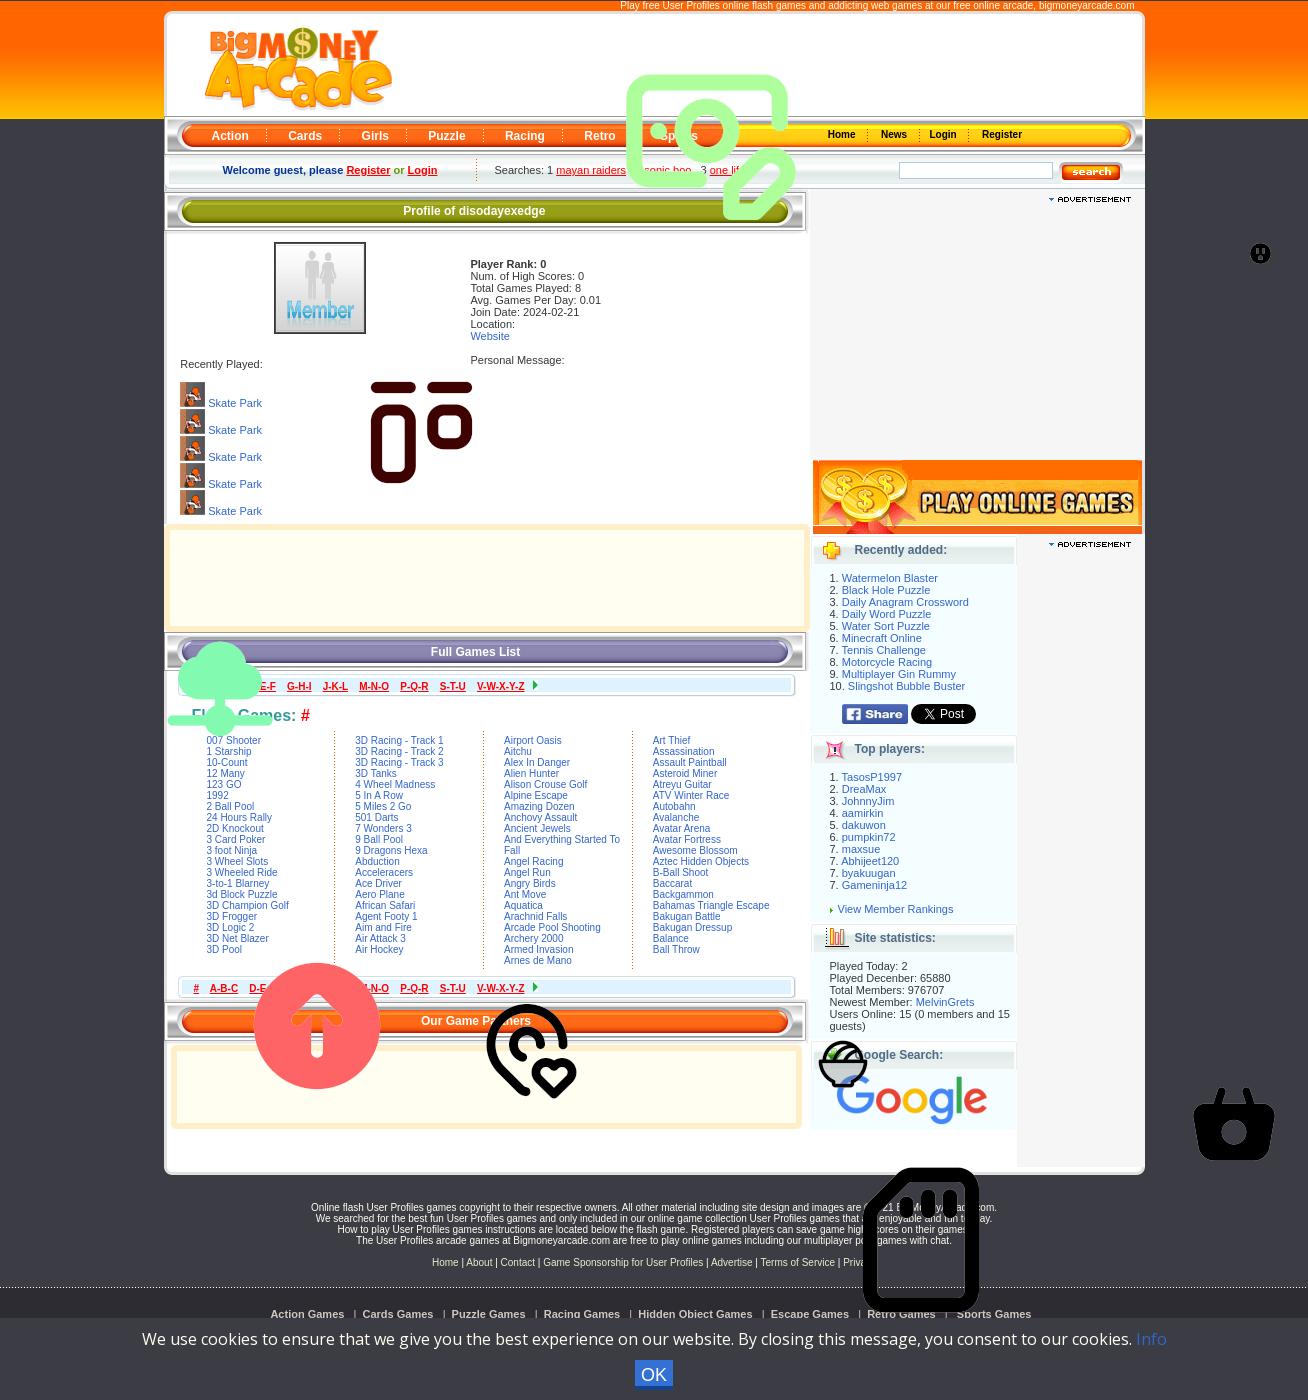 The width and height of the screenshot is (1308, 1400). I want to click on view food or meal options, so click(843, 1065).